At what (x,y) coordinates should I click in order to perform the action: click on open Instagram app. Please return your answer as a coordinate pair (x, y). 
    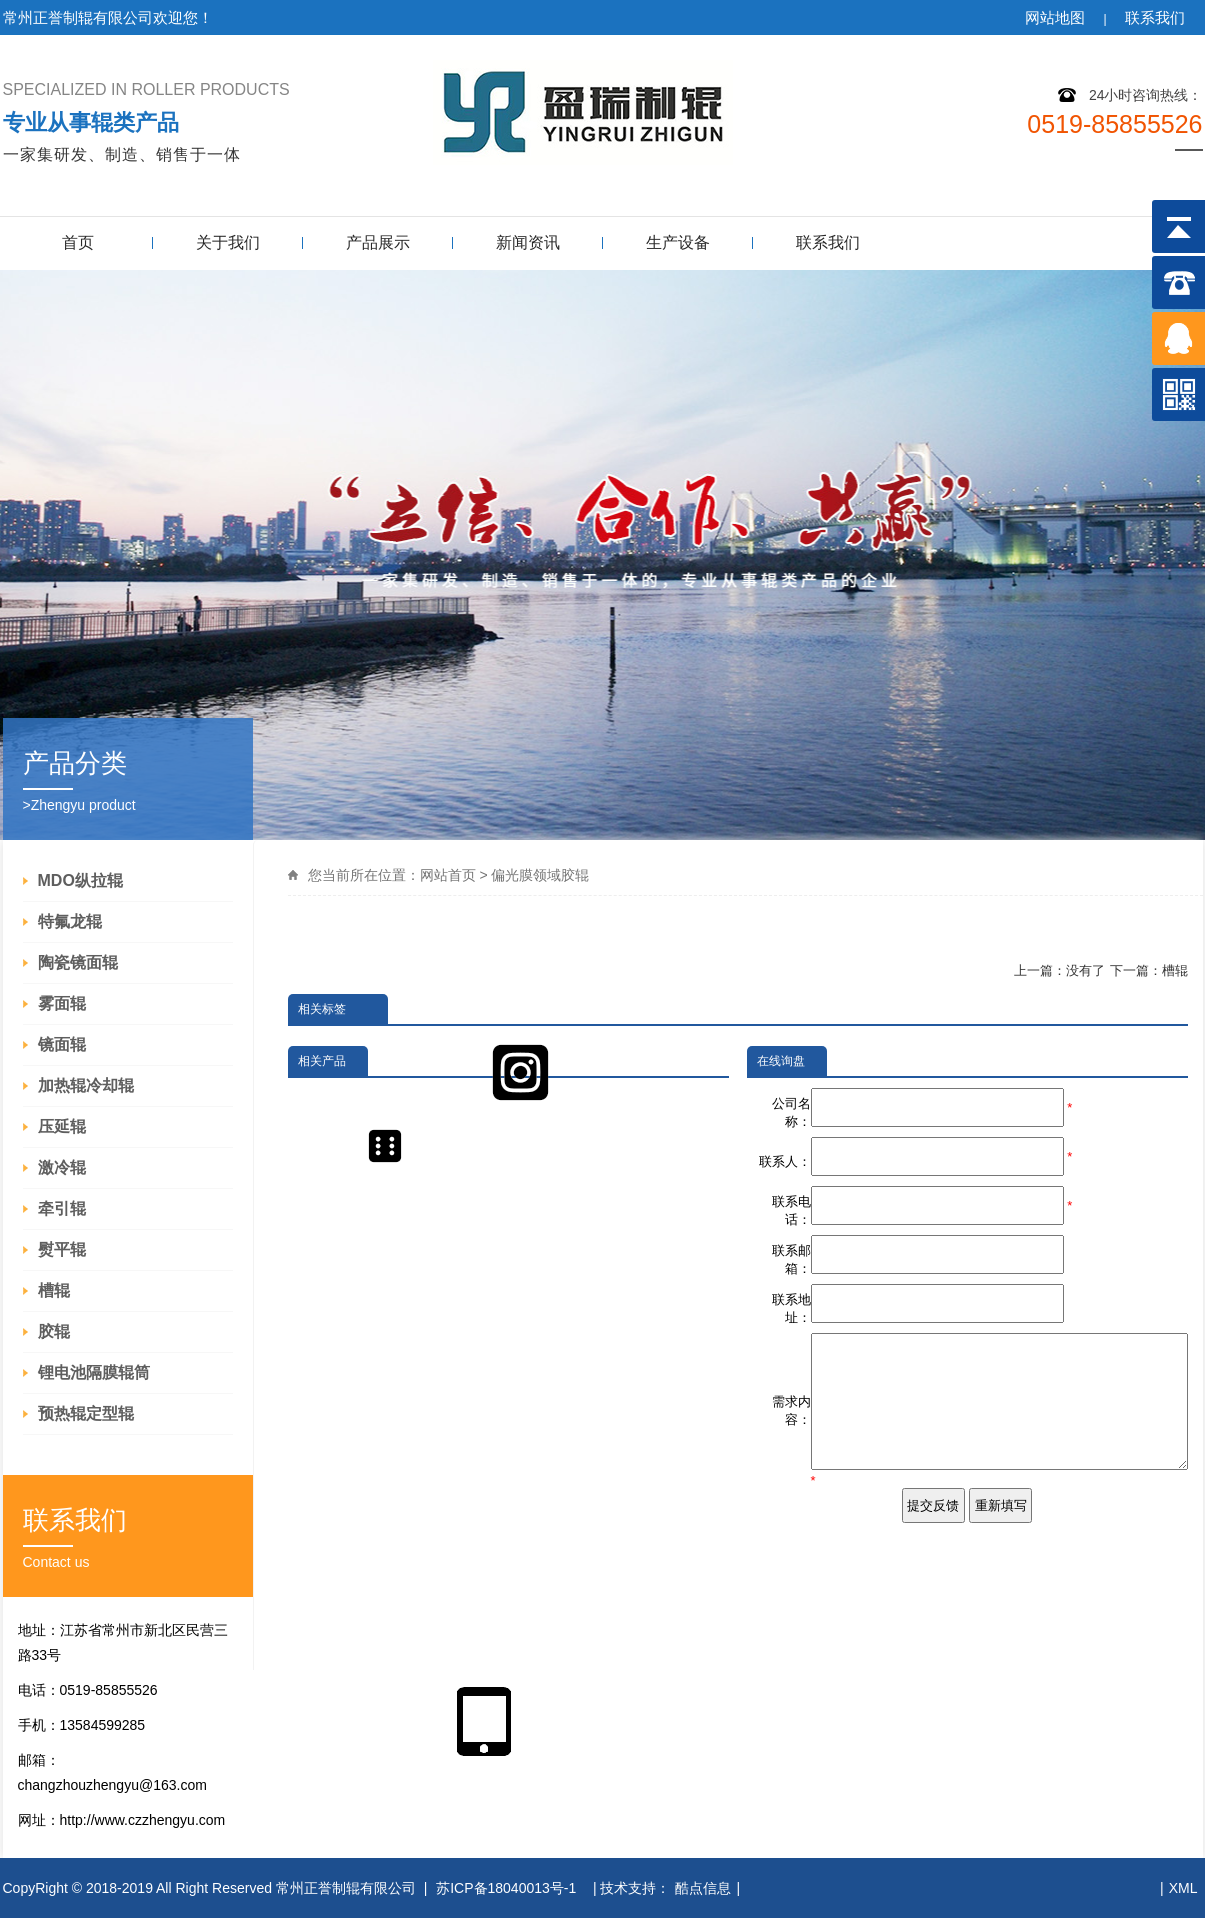
    Looking at the image, I should click on (520, 1072).